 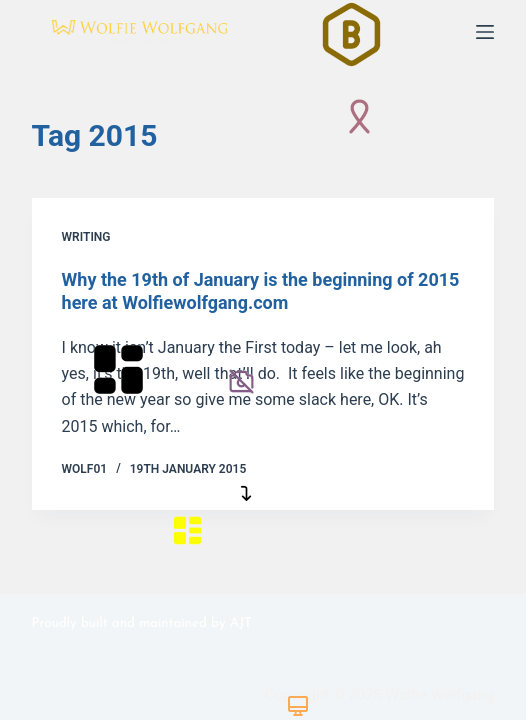 I want to click on open dashboard view, so click(x=118, y=369).